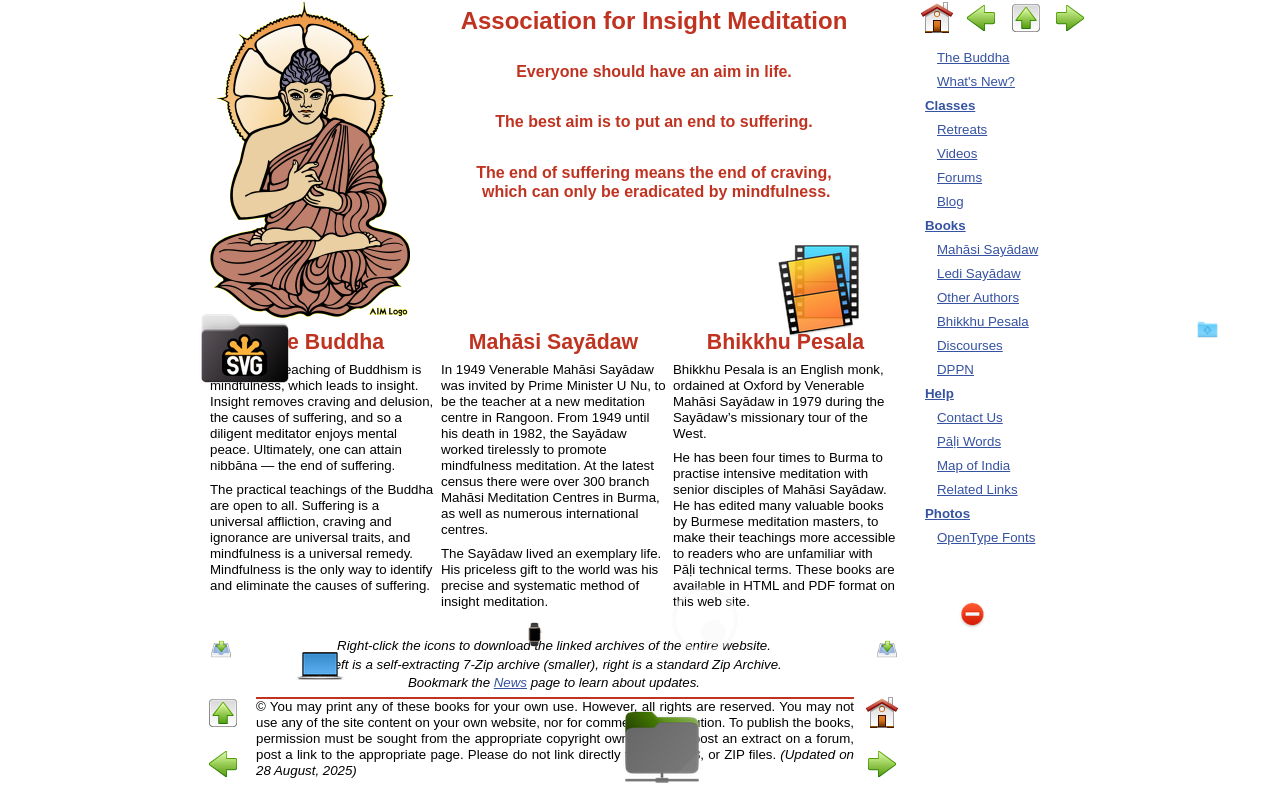 The width and height of the screenshot is (1280, 800). What do you see at coordinates (244, 350) in the screenshot?
I see `open folder containing svg files` at bounding box center [244, 350].